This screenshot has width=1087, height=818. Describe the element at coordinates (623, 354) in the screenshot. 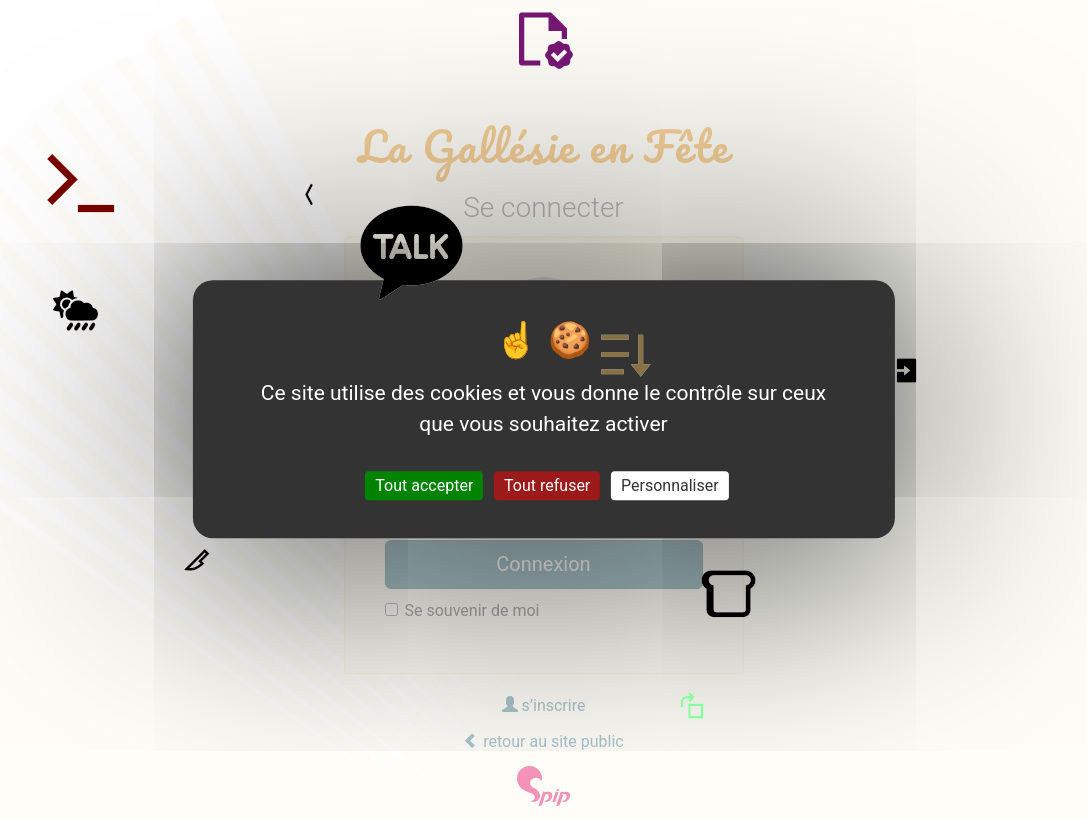

I see `sort items in descending order` at that location.